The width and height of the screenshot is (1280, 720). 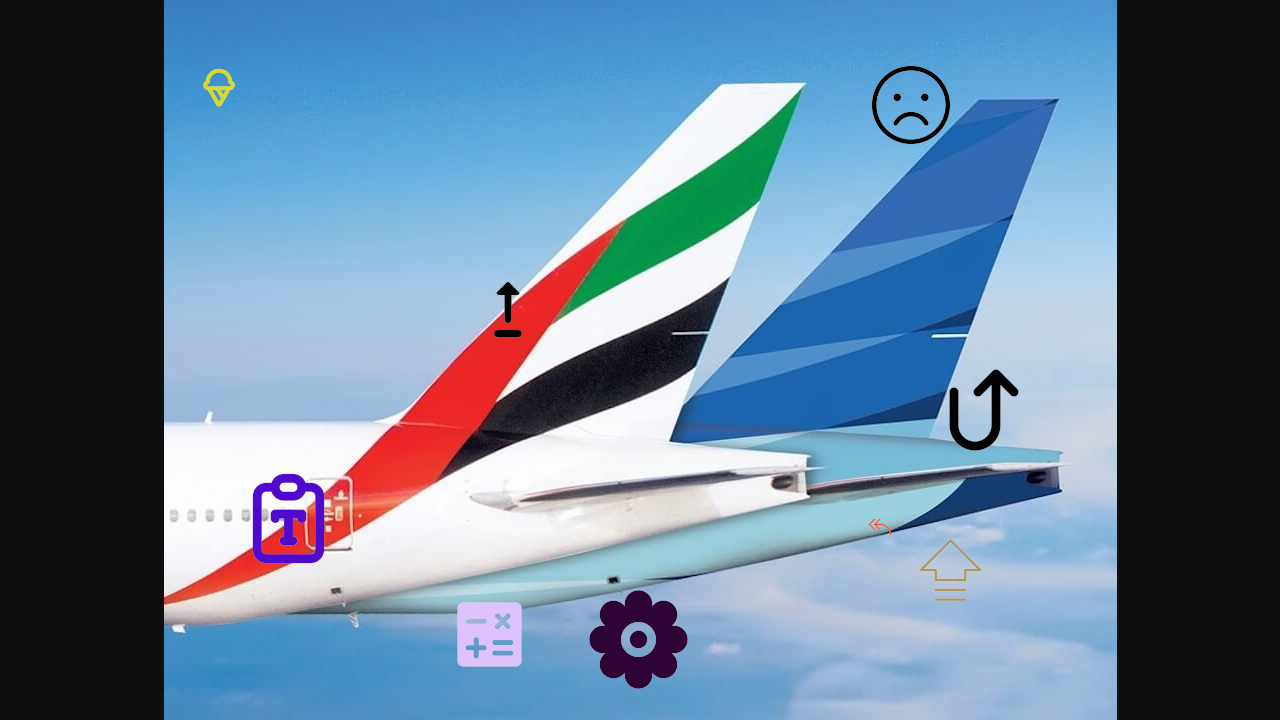 What do you see at coordinates (981, 410) in the screenshot?
I see `redo or repeat last action` at bounding box center [981, 410].